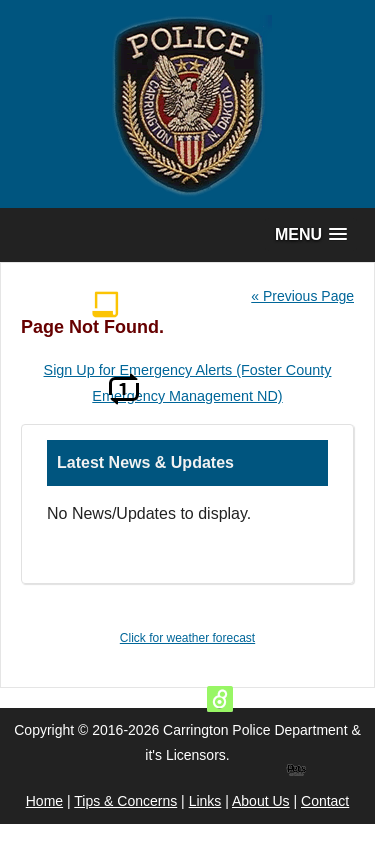  I want to click on visit the Pets at Home website or app, so click(296, 770).